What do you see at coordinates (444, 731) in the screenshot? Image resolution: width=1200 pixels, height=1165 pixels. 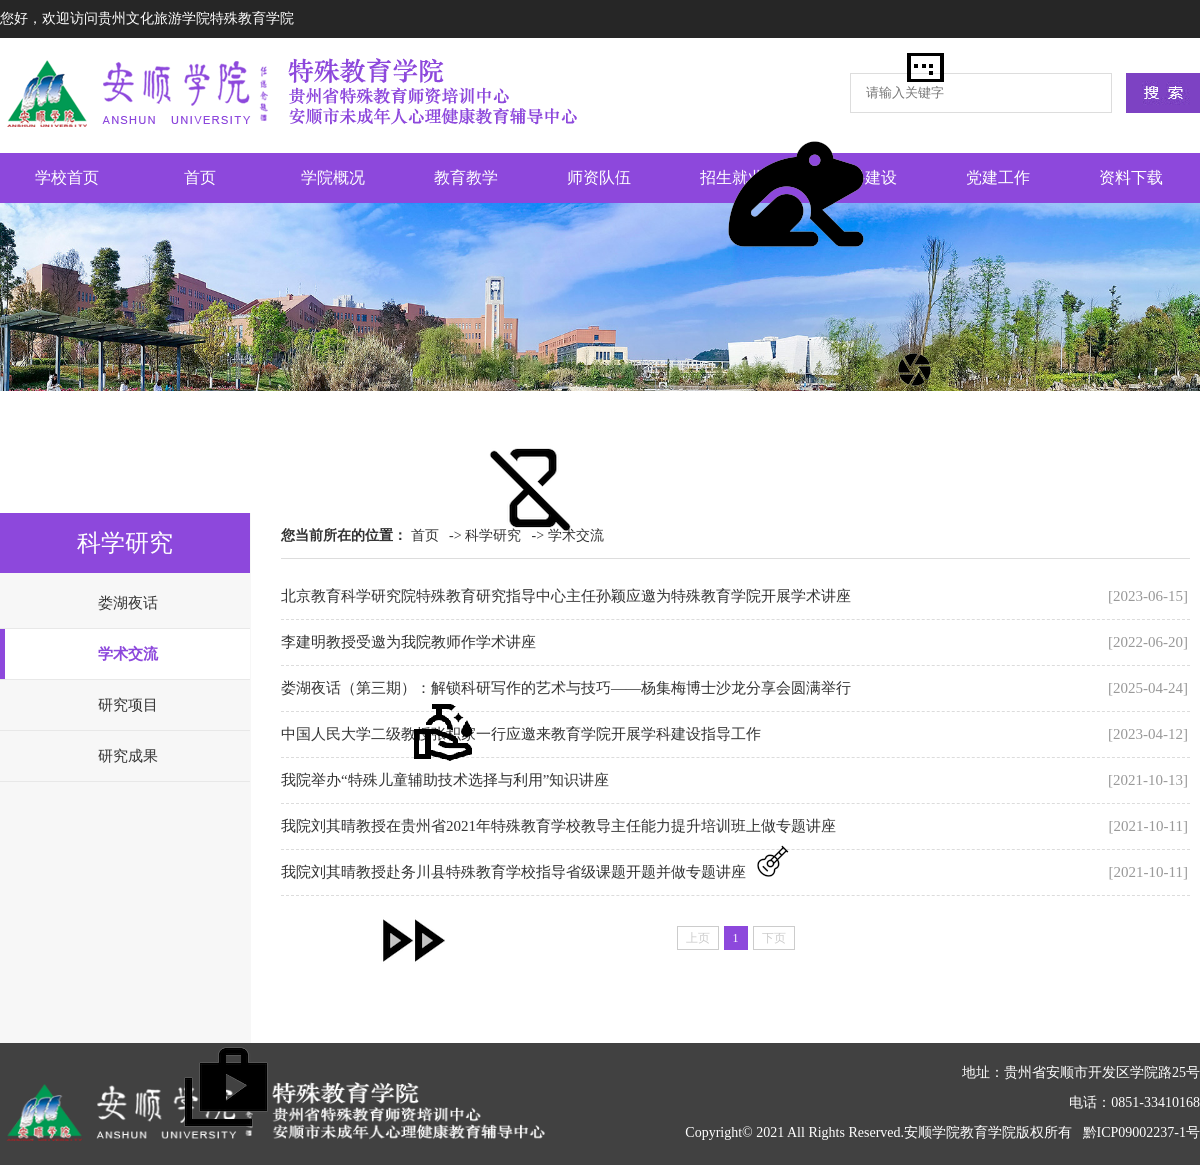 I see `hand hygiene or sanitization reminder` at bounding box center [444, 731].